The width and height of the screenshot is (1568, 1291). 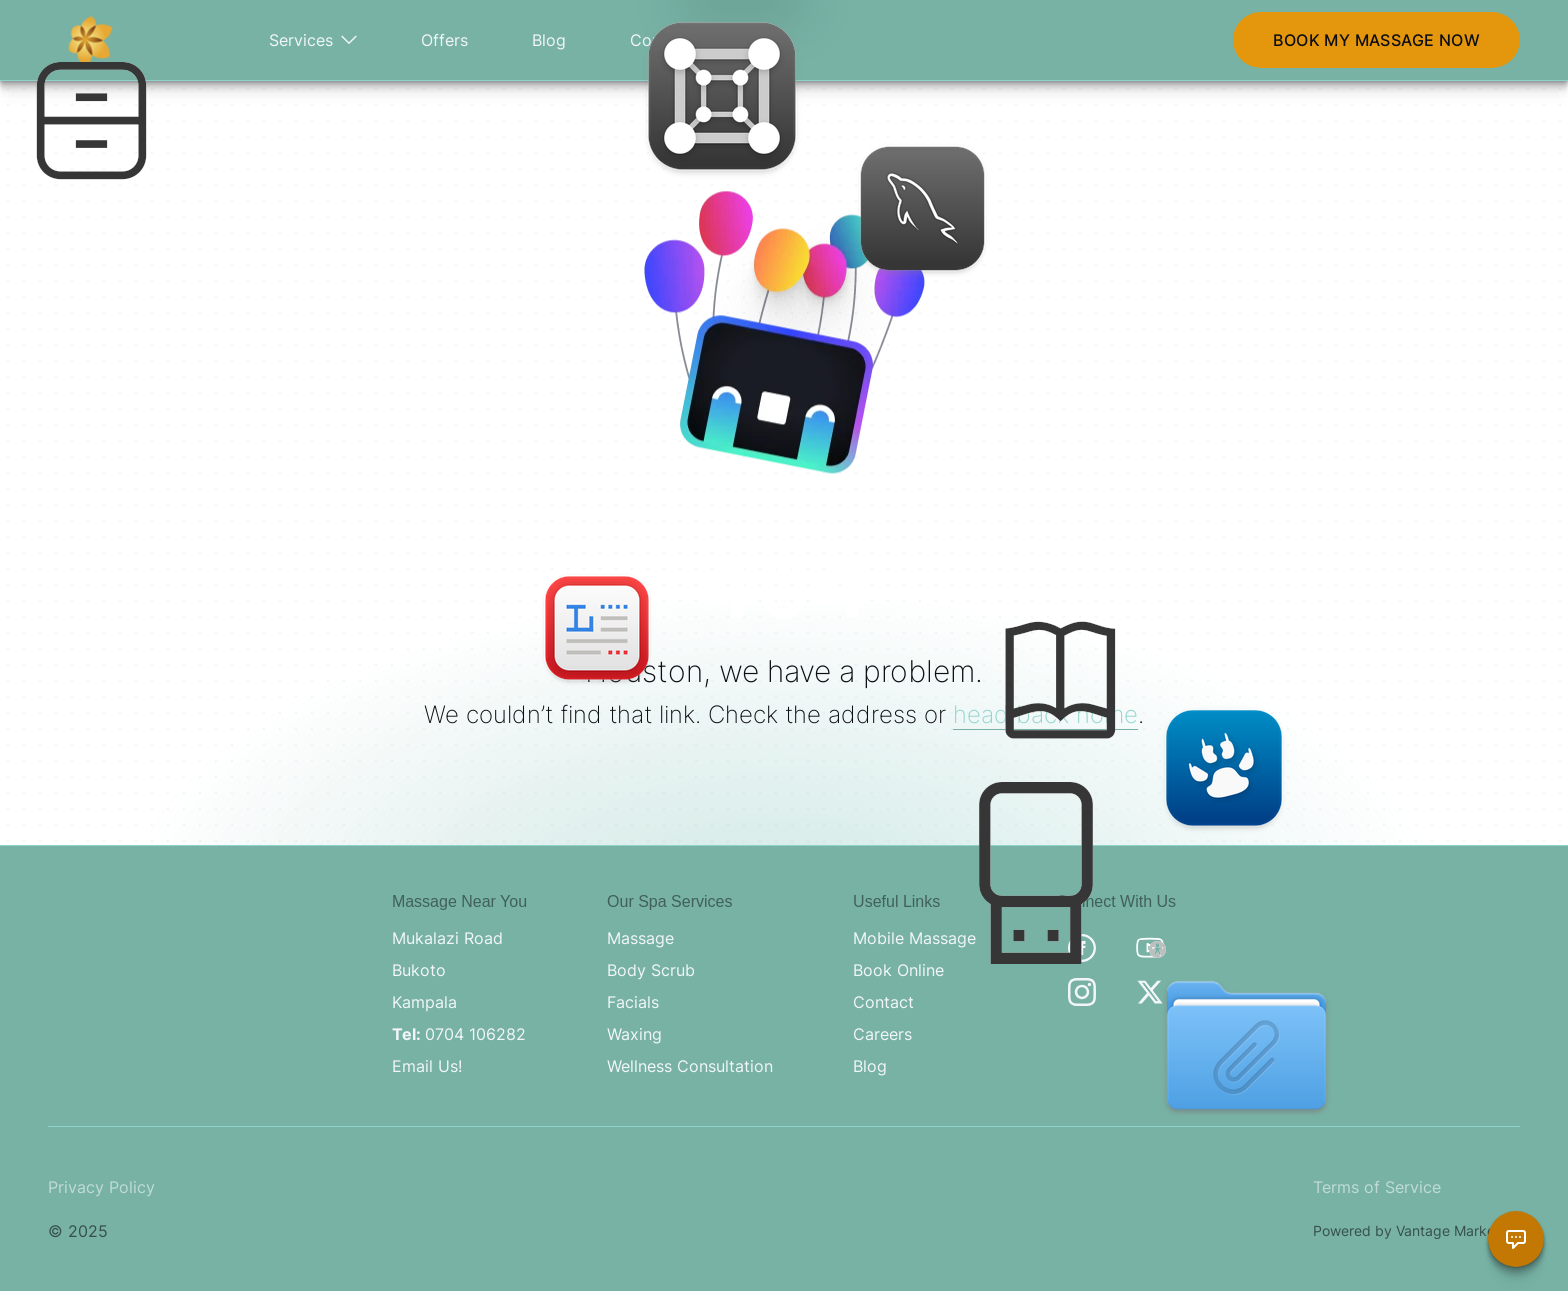 I want to click on open gnome boxes virtual machine manager, so click(x=722, y=96).